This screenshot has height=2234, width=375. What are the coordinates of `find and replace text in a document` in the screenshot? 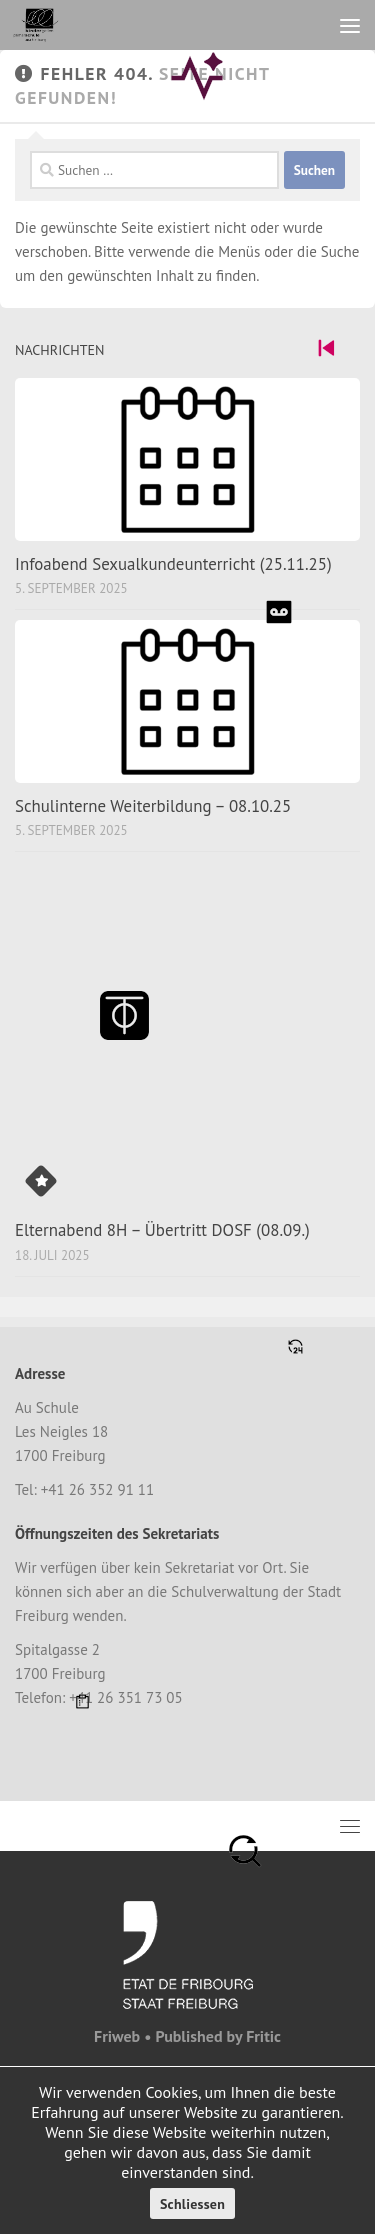 It's located at (245, 1851).